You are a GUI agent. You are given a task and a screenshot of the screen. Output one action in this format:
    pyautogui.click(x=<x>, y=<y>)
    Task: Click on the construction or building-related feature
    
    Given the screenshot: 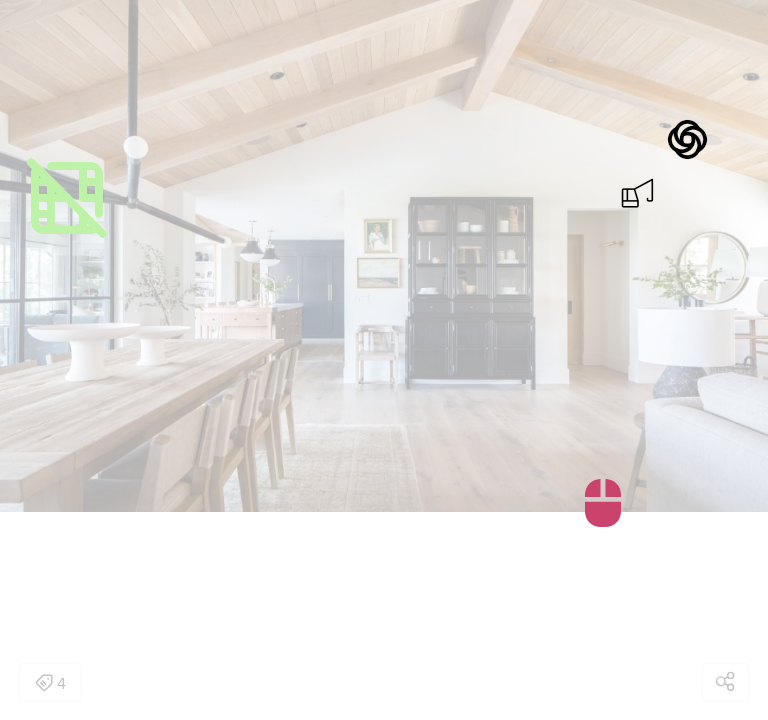 What is the action you would take?
    pyautogui.click(x=638, y=195)
    